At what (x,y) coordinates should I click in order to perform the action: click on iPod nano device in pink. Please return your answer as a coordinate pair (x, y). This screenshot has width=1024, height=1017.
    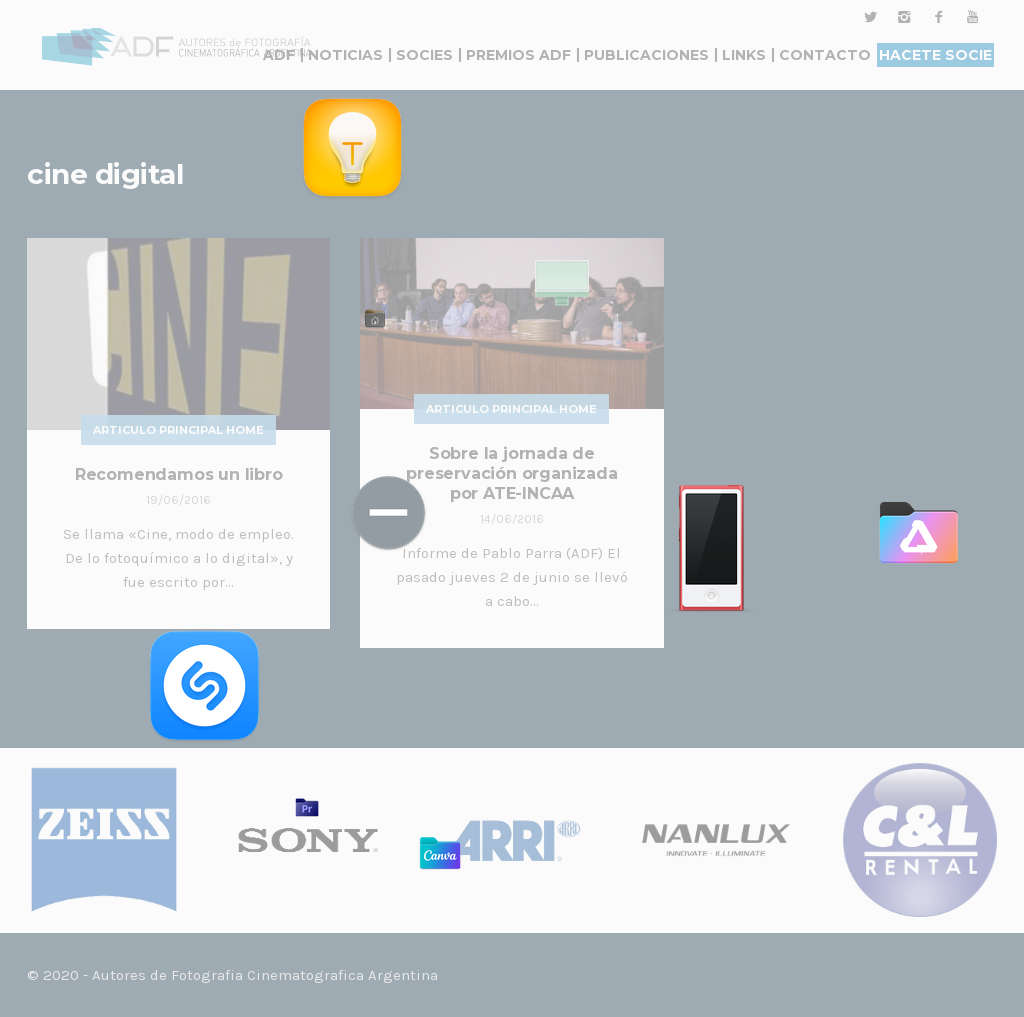
    Looking at the image, I should click on (711, 548).